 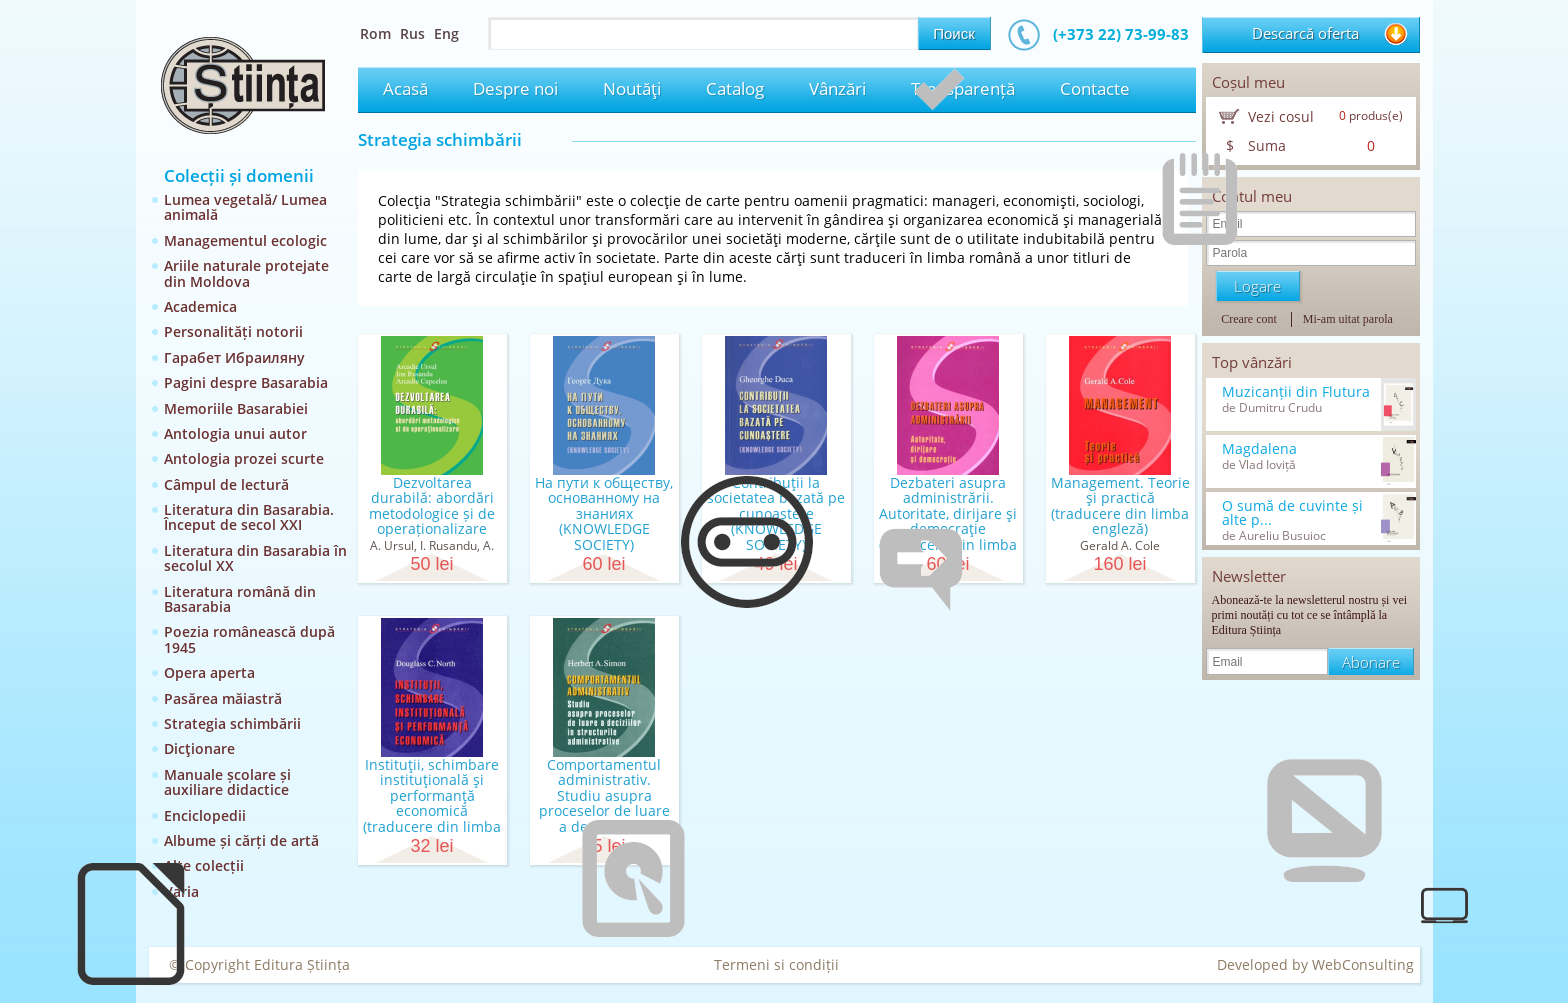 What do you see at coordinates (131, 924) in the screenshot?
I see `open LibreOffice suite` at bounding box center [131, 924].